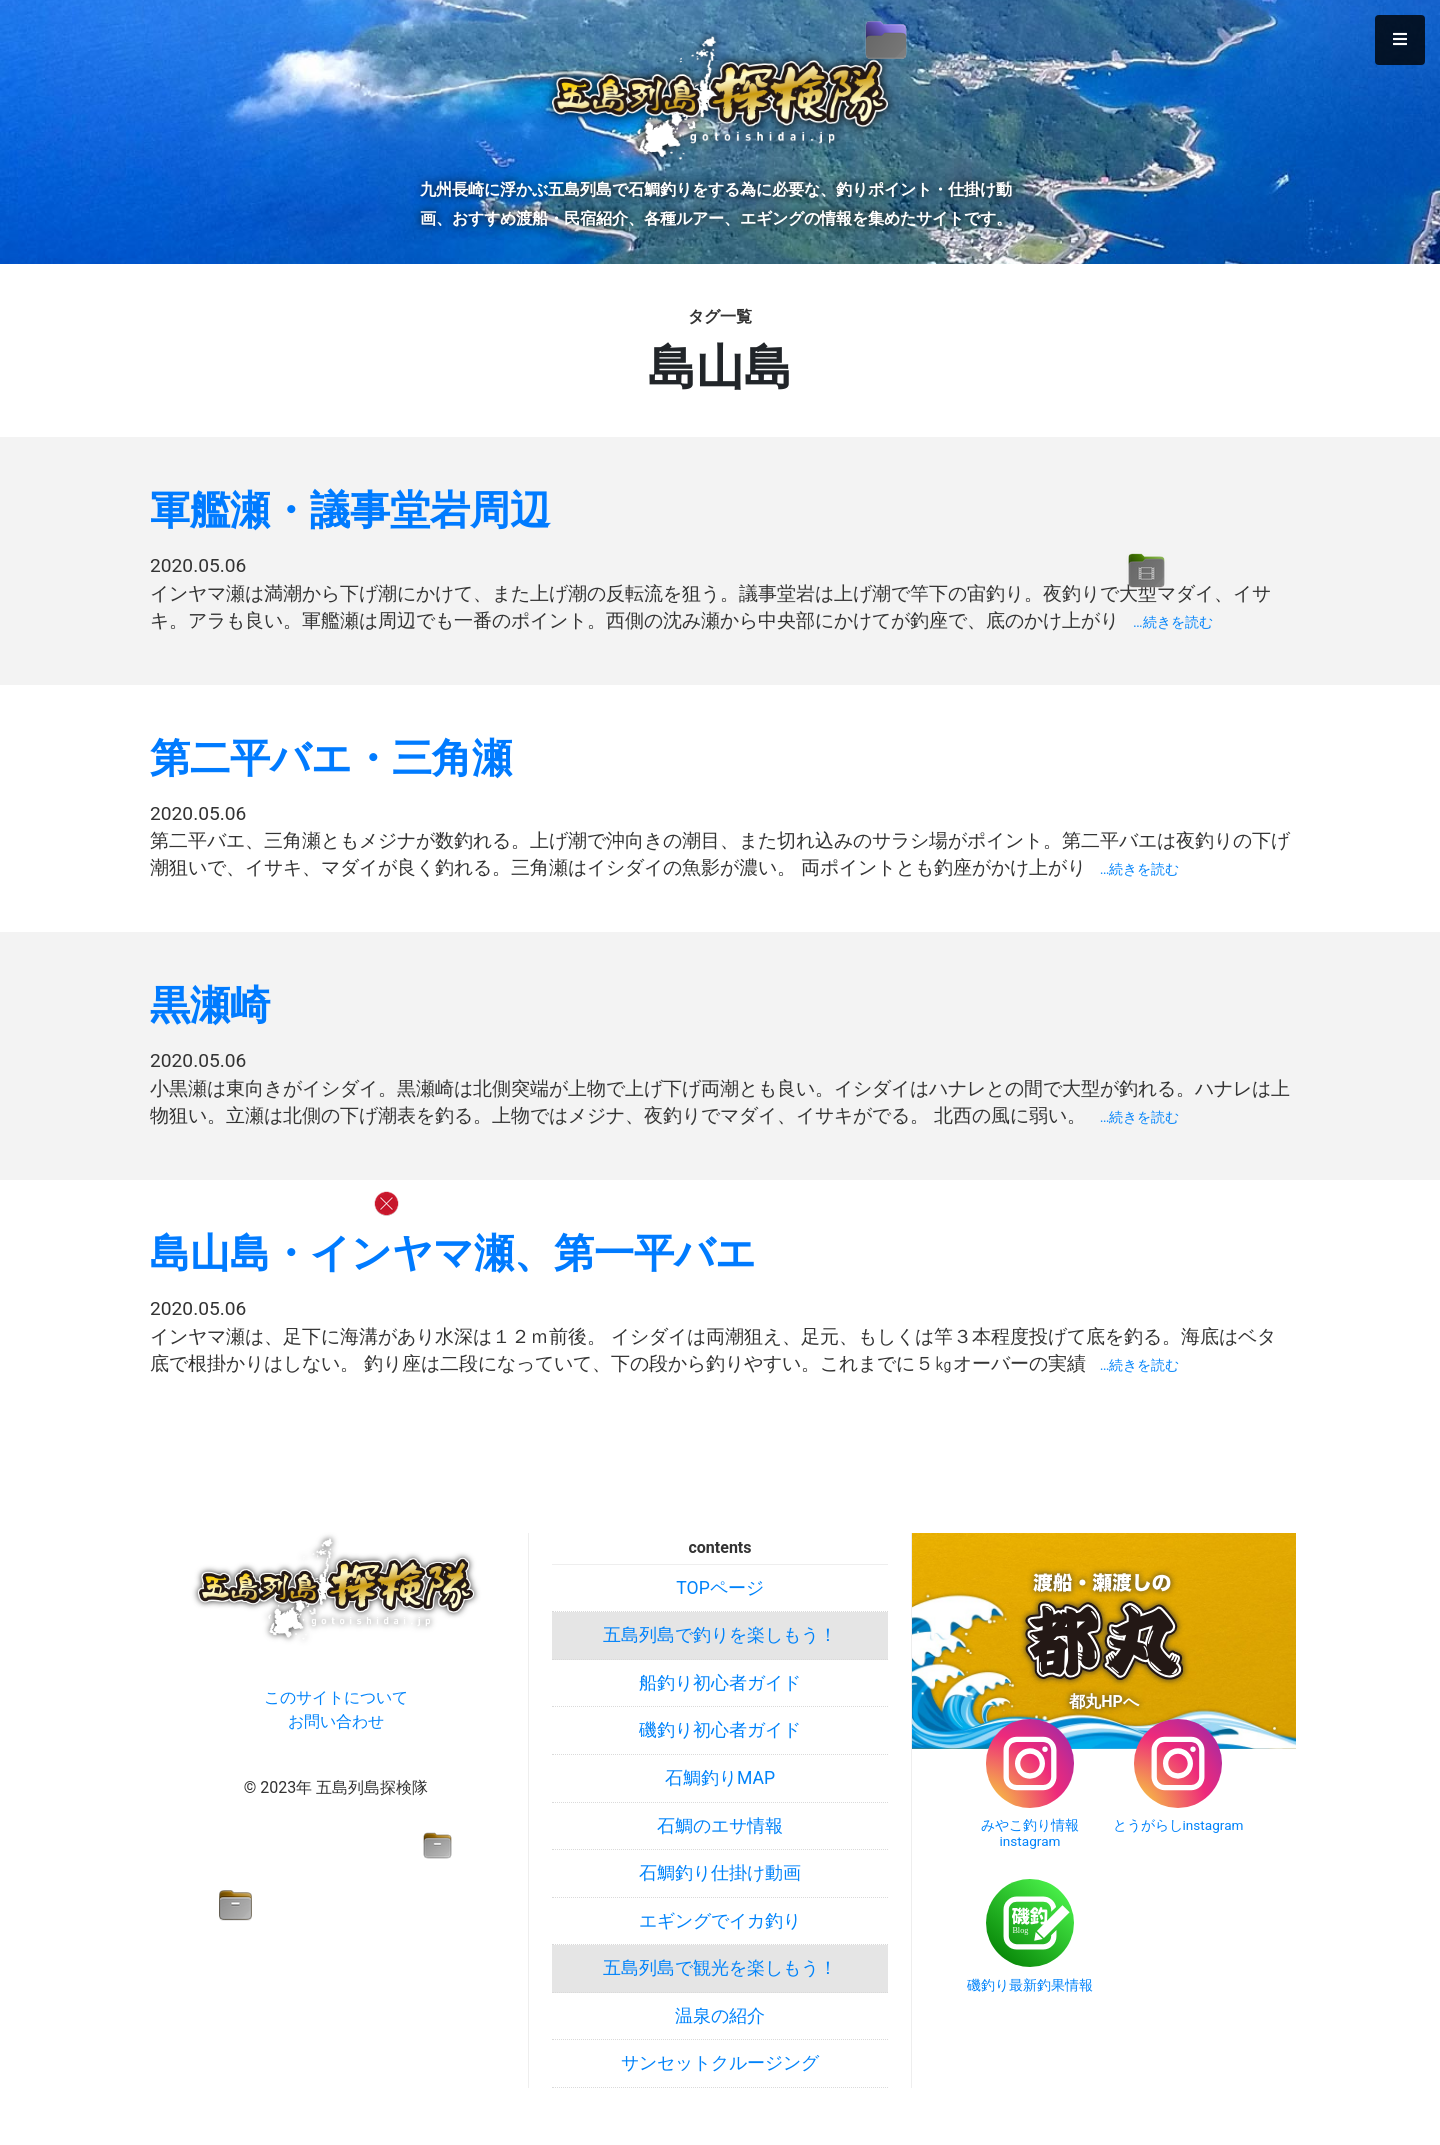 Image resolution: width=1440 pixels, height=2145 pixels. What do you see at coordinates (1146, 570) in the screenshot?
I see `open your videos folder` at bounding box center [1146, 570].